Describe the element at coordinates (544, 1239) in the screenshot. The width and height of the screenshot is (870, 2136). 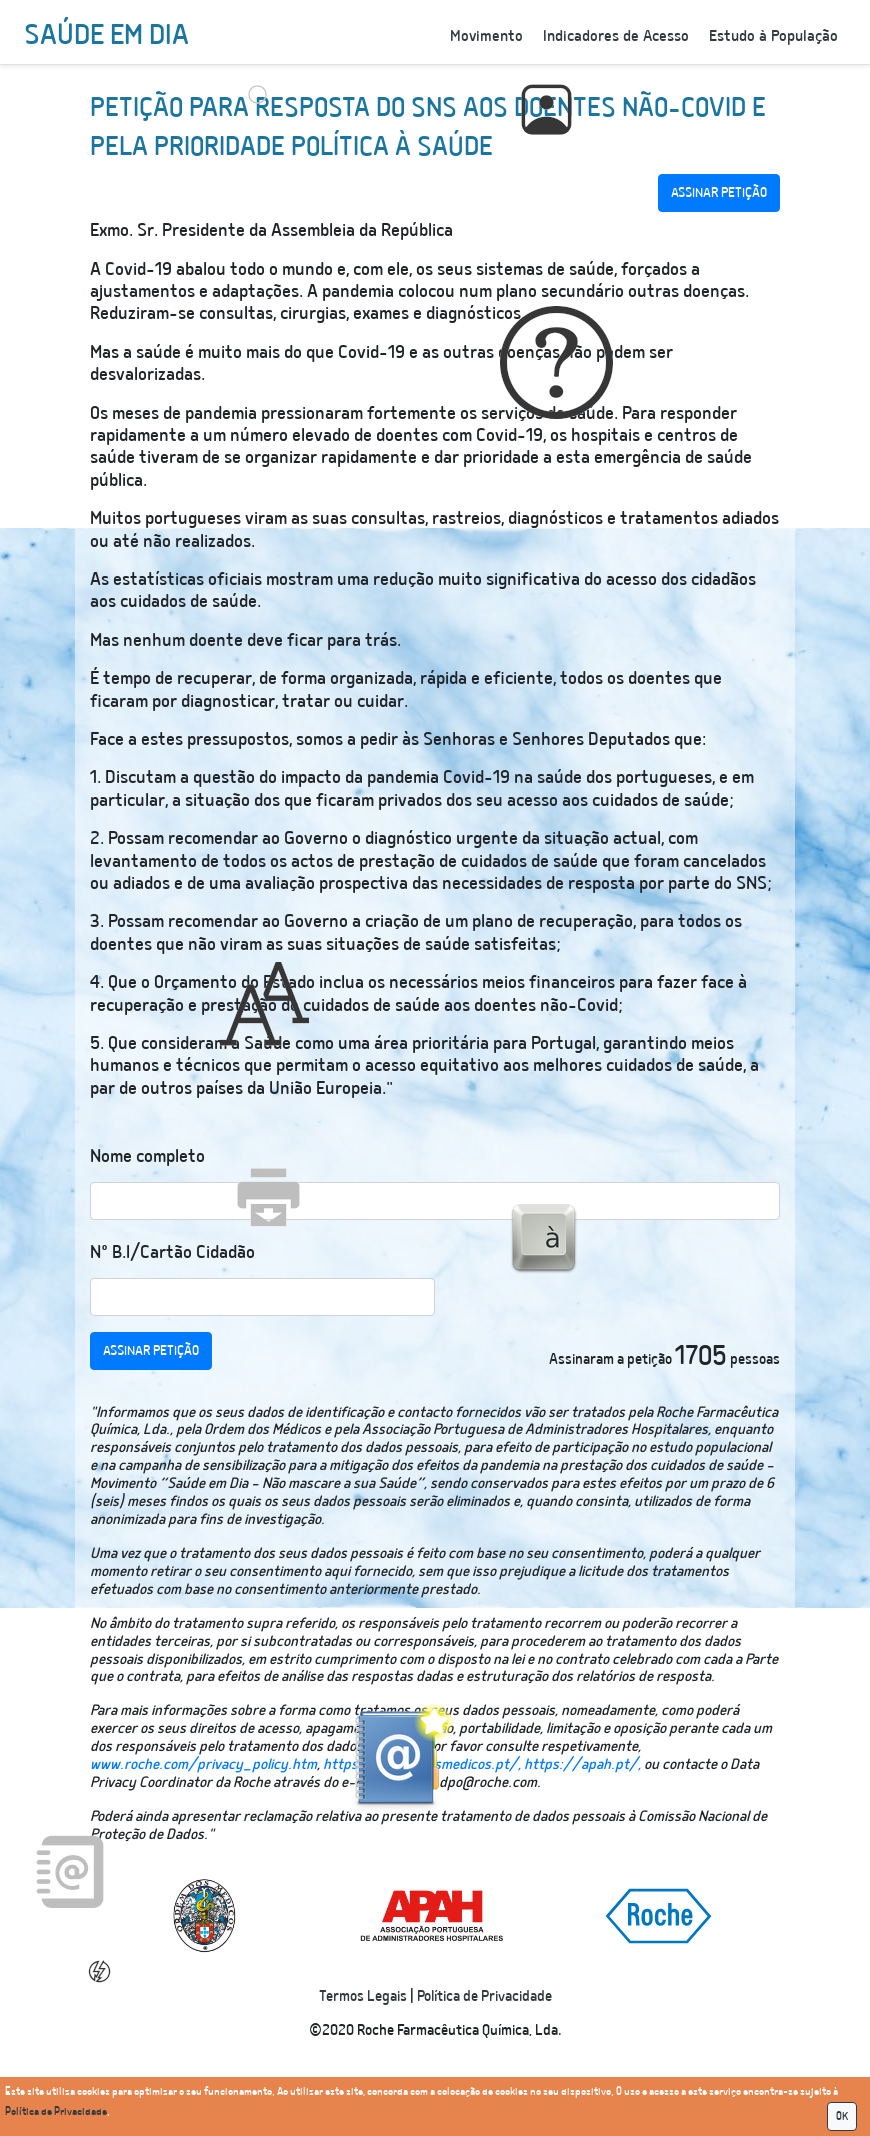
I see `open character map to insert special symbols` at that location.